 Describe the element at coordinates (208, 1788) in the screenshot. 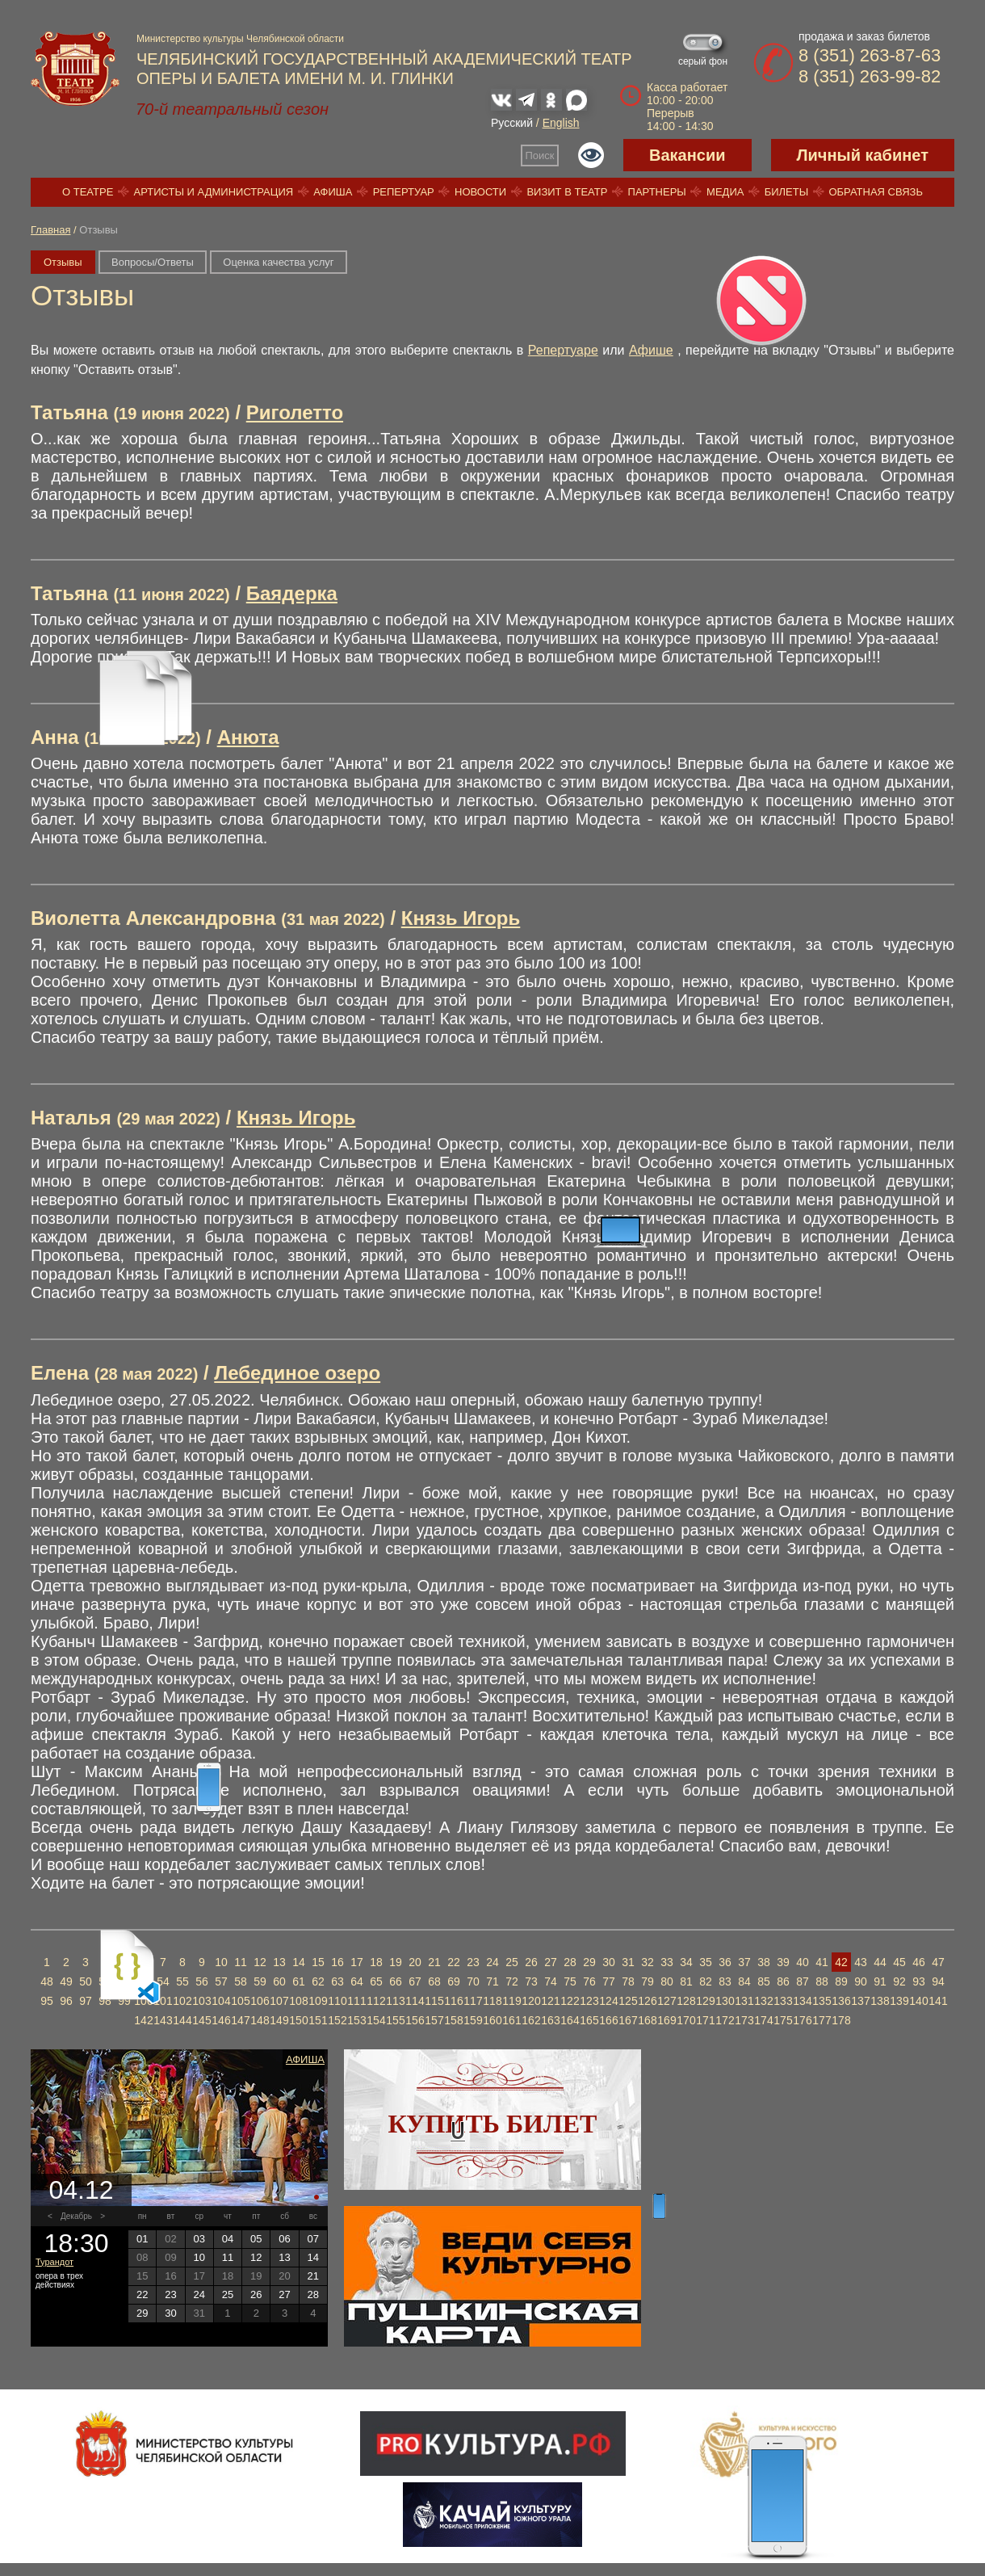

I see `connect or sync with iPhone device` at that location.